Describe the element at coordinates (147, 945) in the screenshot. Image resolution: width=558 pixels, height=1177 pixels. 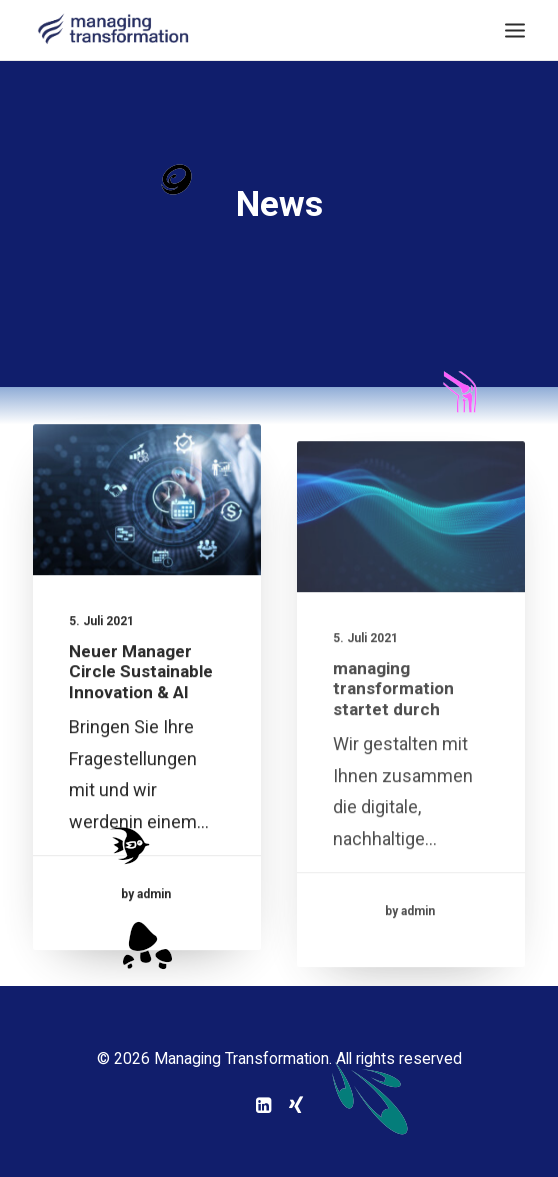
I see `browse mushroom or fungi identification` at that location.